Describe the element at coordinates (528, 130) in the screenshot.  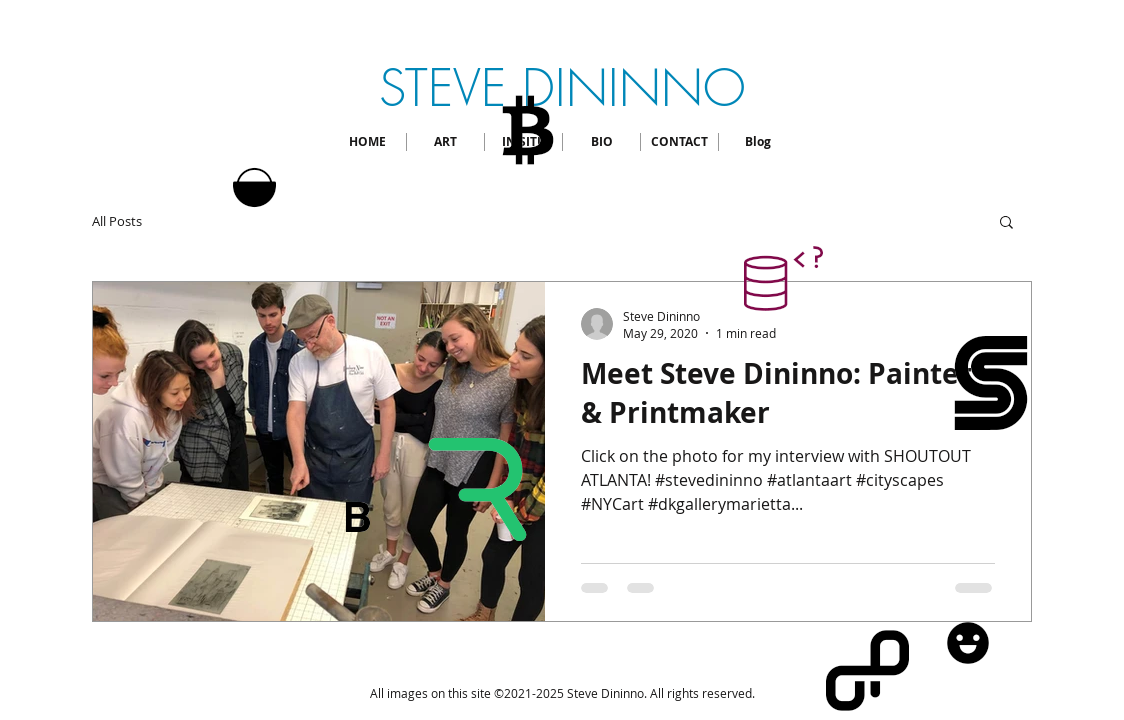
I see `indicates Bitcoin payment option` at that location.